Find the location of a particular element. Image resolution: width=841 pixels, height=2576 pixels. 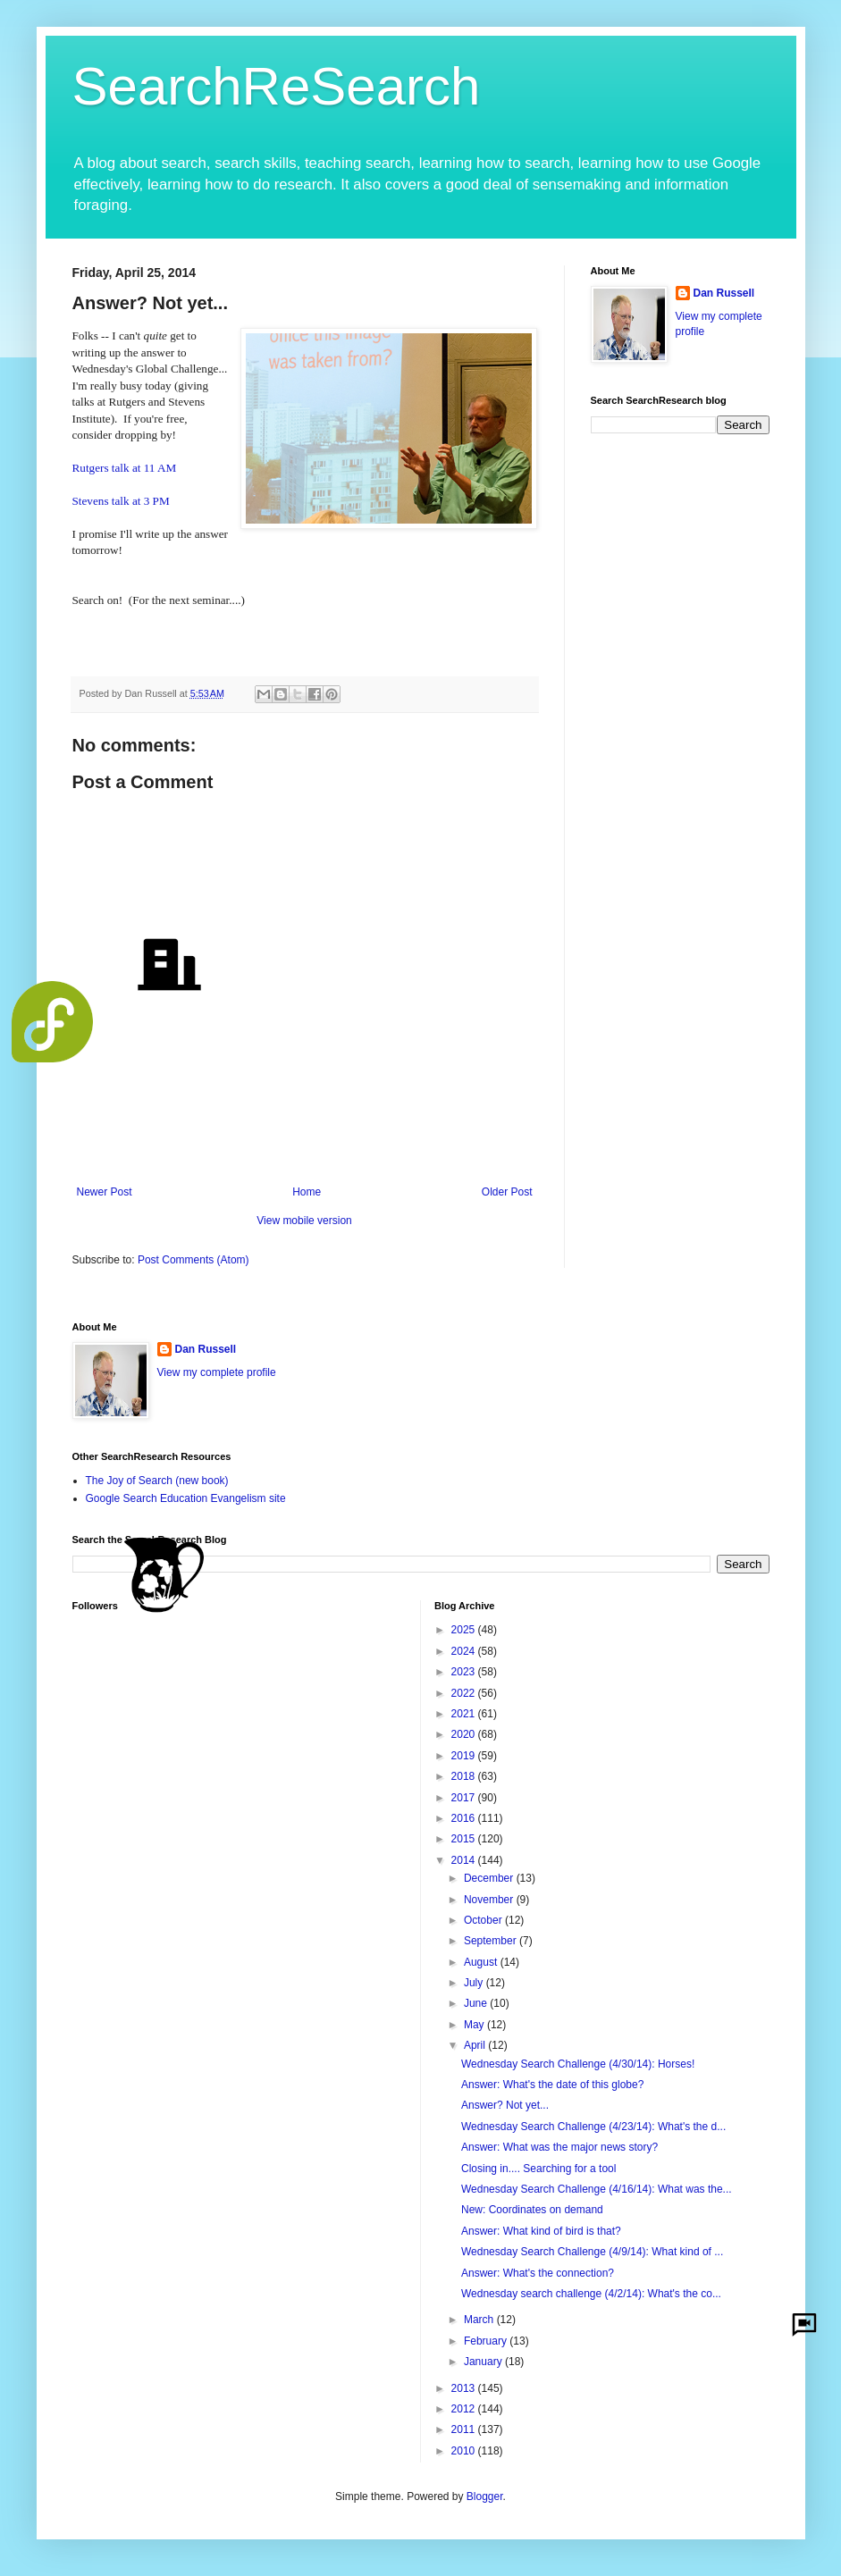

view building or office location is located at coordinates (169, 964).